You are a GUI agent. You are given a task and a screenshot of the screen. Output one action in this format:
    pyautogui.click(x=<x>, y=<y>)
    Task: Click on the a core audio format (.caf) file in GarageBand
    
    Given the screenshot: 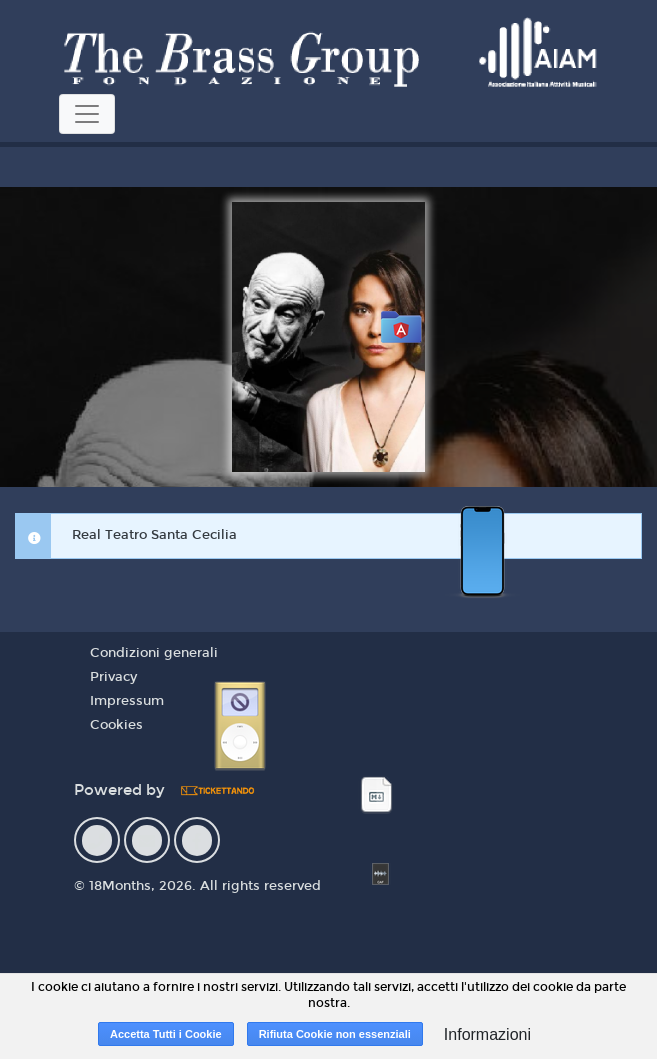 What is the action you would take?
    pyautogui.click(x=380, y=874)
    